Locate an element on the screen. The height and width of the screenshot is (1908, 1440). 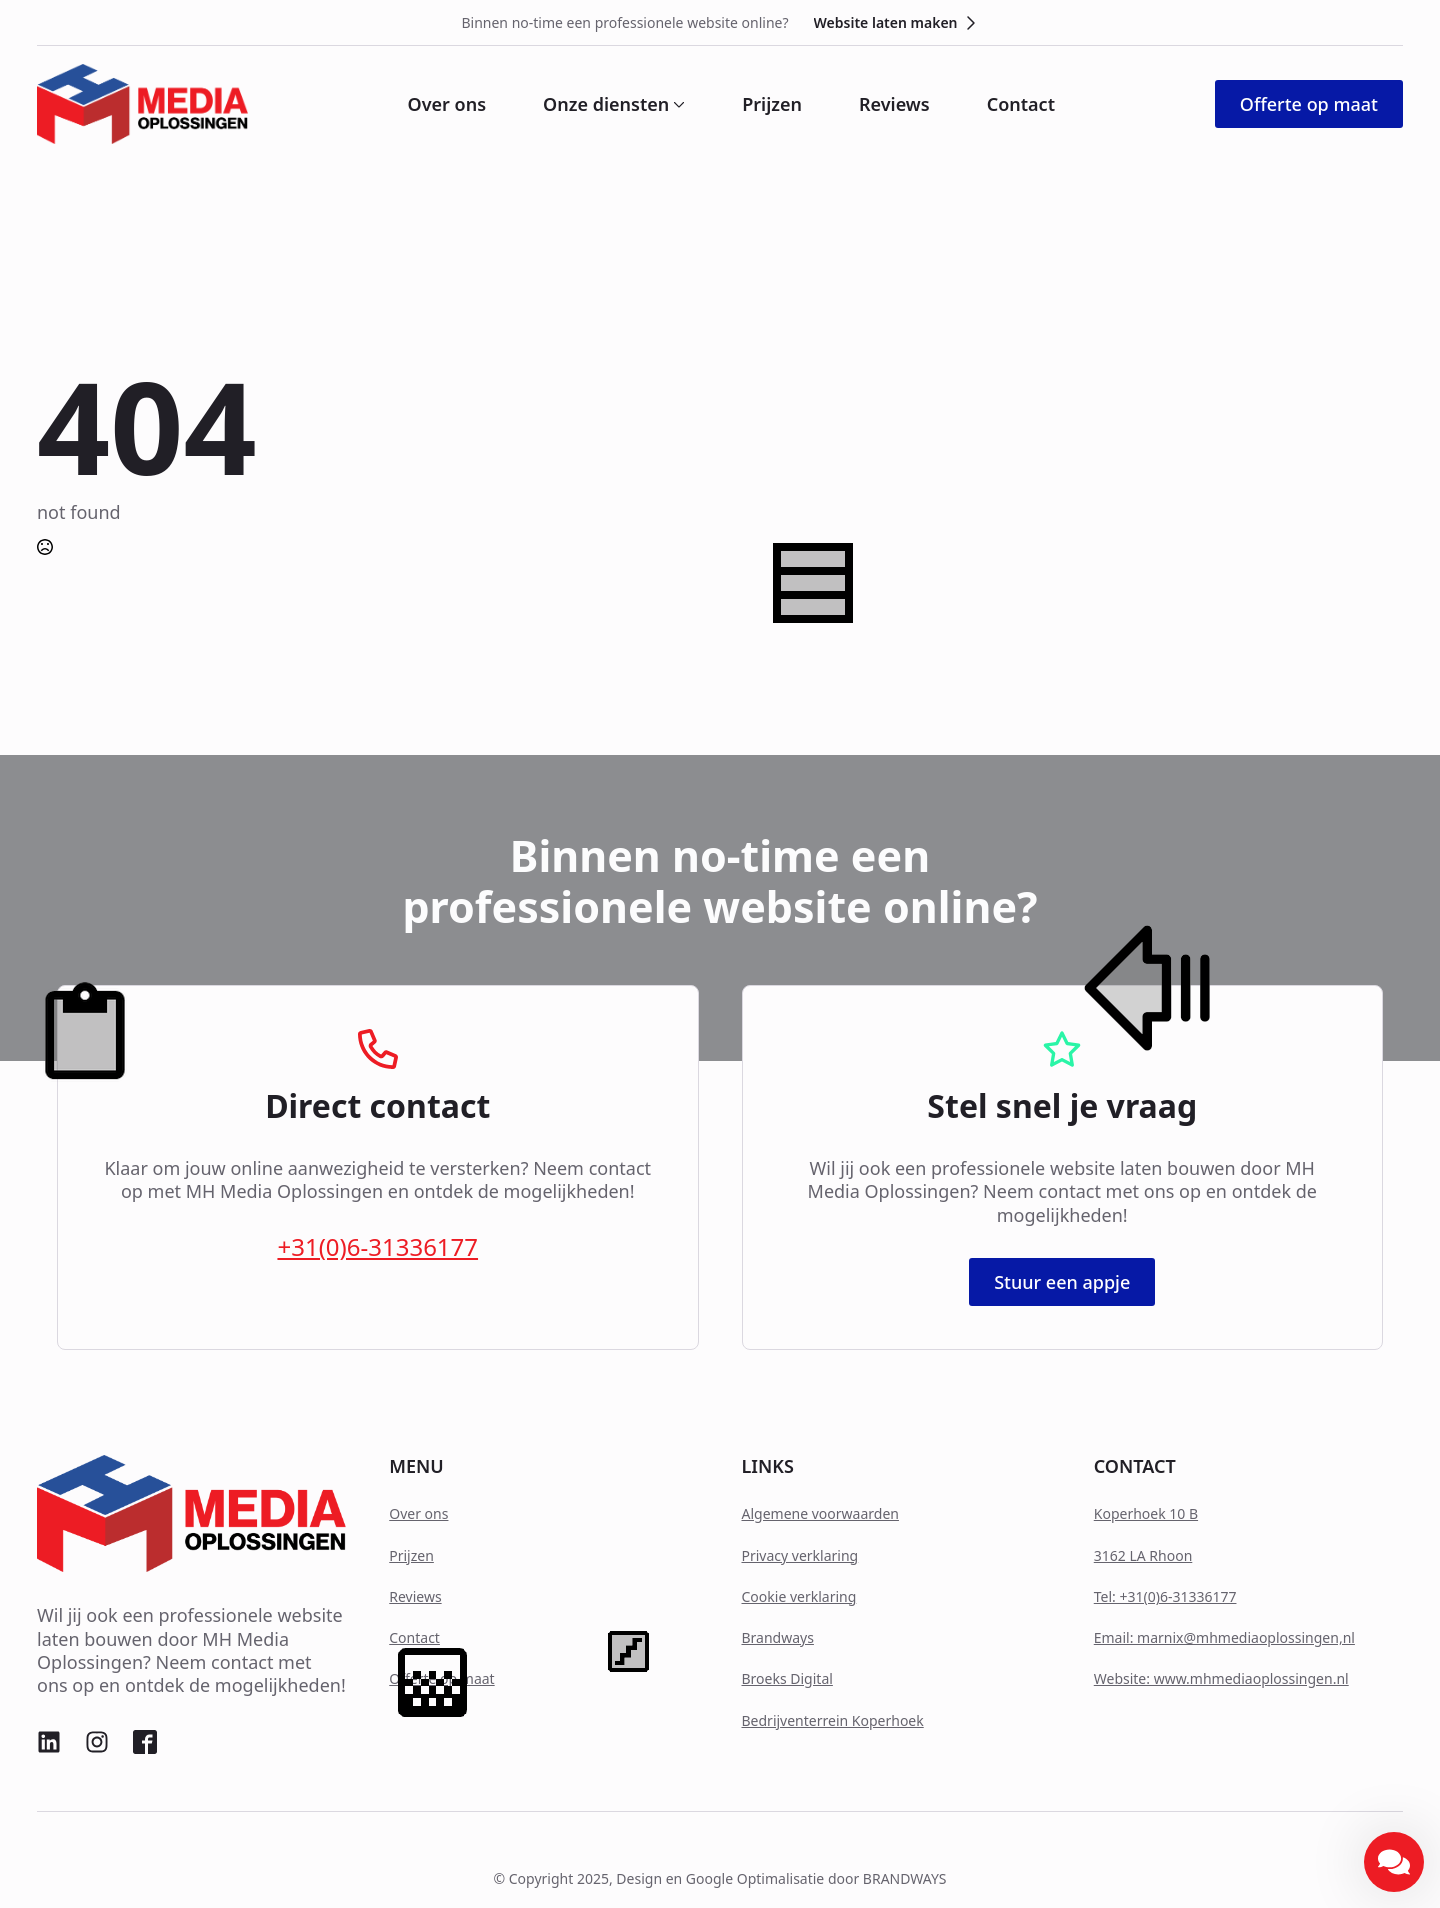
go back or return to previous screen is located at coordinates (1152, 988).